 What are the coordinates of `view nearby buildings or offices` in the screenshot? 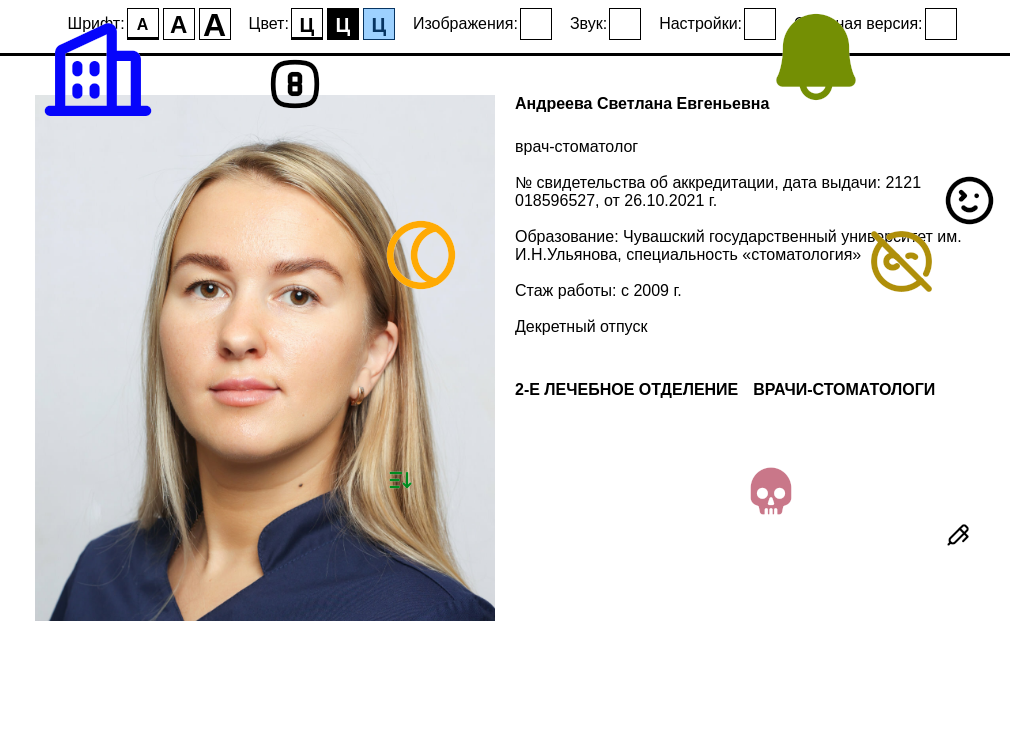 It's located at (98, 73).